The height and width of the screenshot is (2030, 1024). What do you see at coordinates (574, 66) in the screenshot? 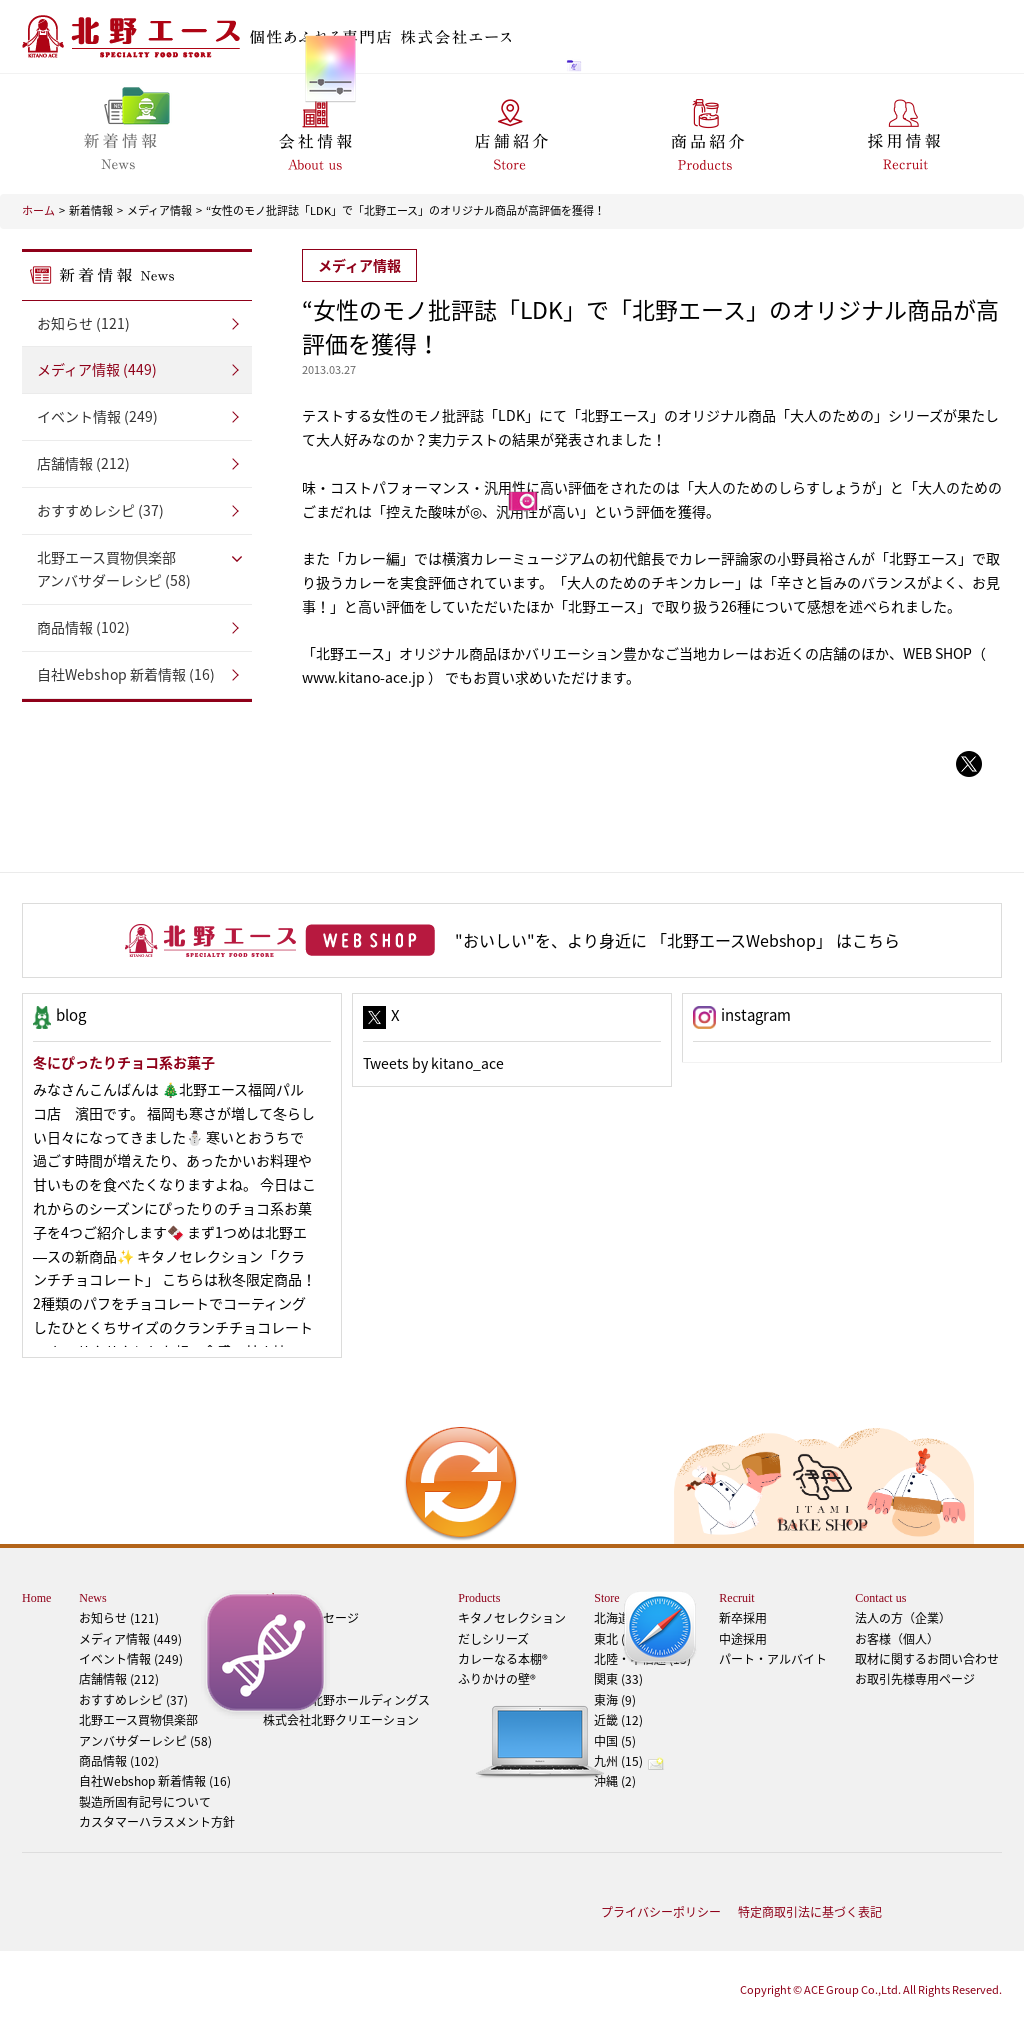
I see `open the maui framework project folder` at bounding box center [574, 66].